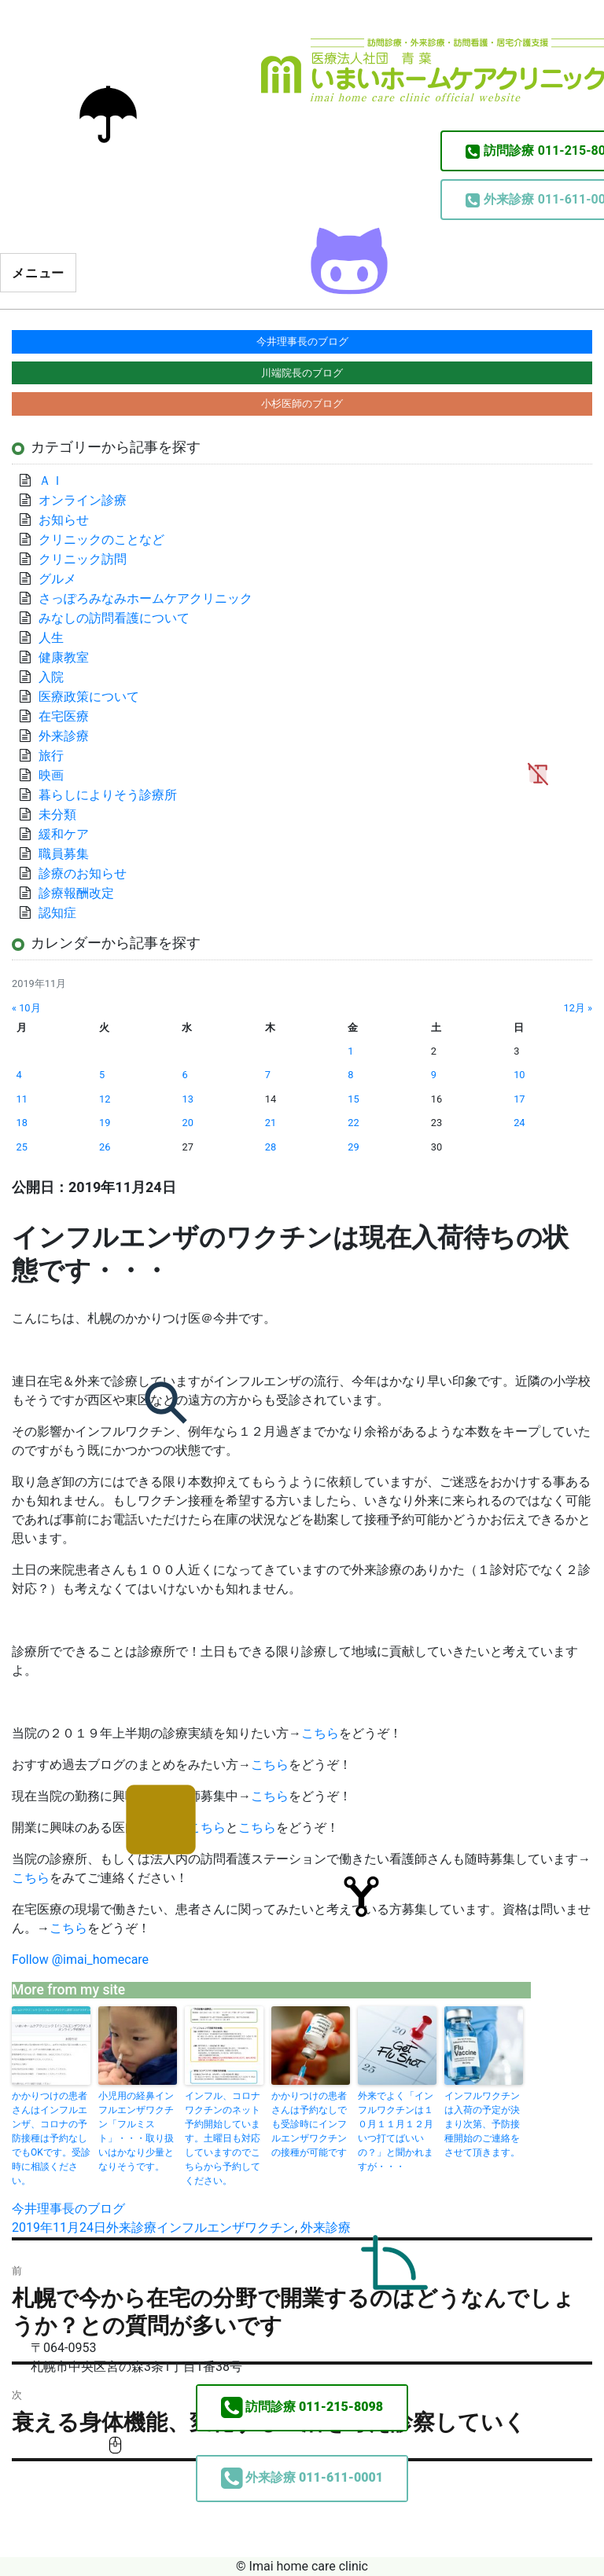  What do you see at coordinates (115, 2445) in the screenshot?
I see `middle mouse button click action` at bounding box center [115, 2445].